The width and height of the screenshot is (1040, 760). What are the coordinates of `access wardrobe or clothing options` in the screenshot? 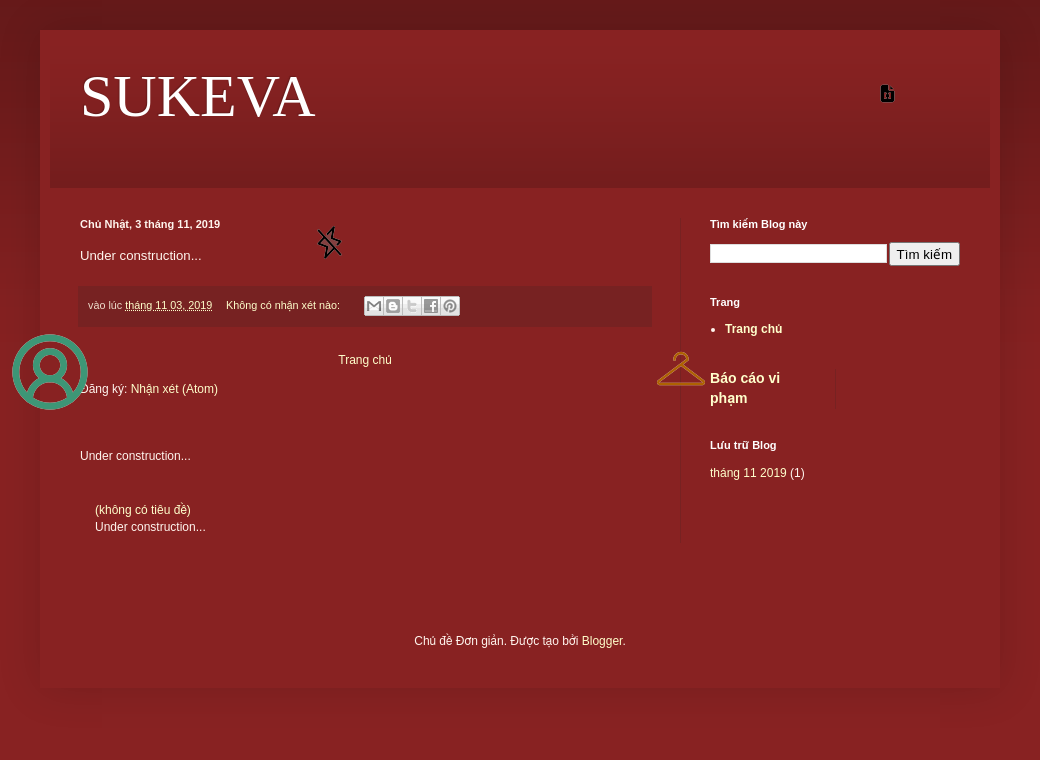 It's located at (681, 371).